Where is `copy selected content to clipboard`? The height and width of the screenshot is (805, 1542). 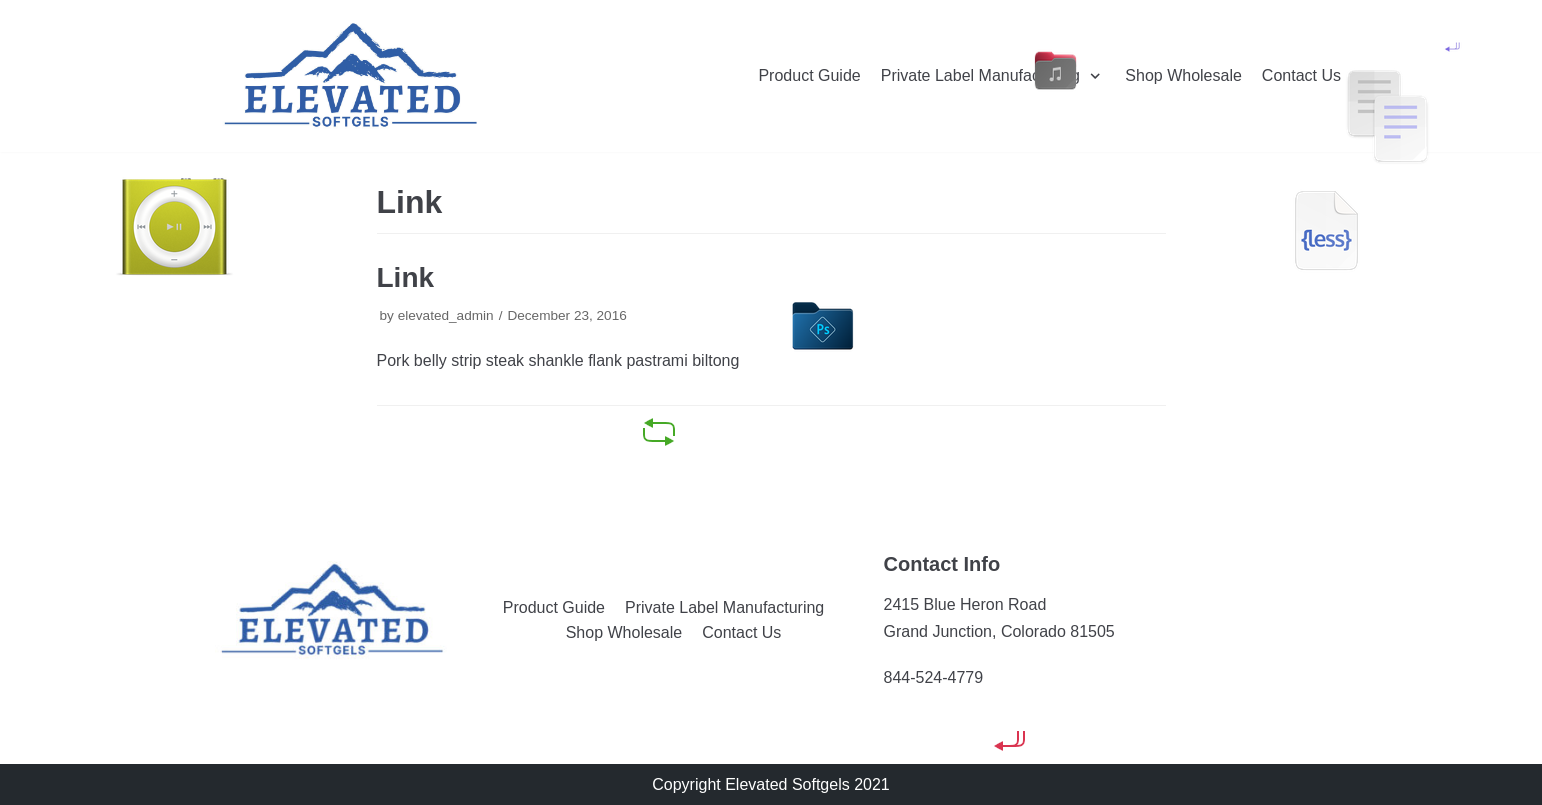
copy selected content to clipboard is located at coordinates (1387, 115).